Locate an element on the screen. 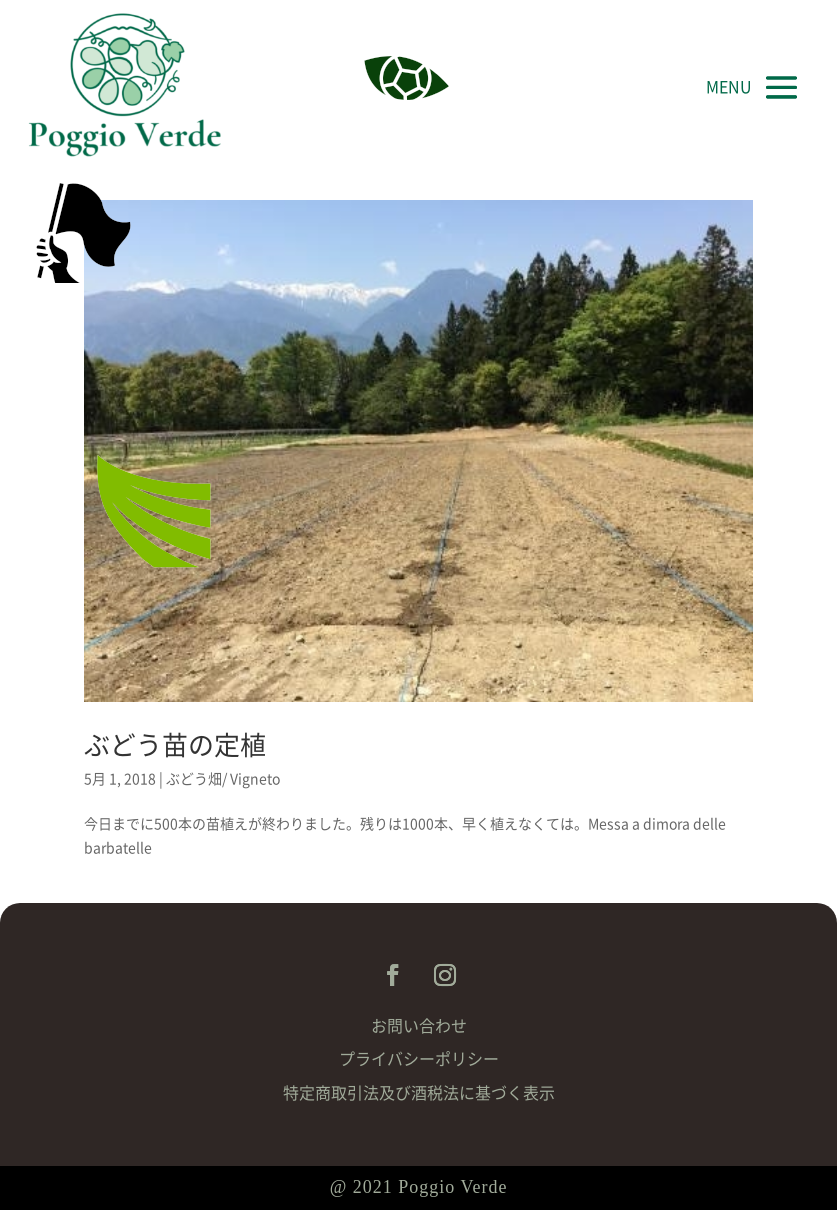 This screenshot has width=837, height=1210. indicates windy weather conditions is located at coordinates (154, 511).